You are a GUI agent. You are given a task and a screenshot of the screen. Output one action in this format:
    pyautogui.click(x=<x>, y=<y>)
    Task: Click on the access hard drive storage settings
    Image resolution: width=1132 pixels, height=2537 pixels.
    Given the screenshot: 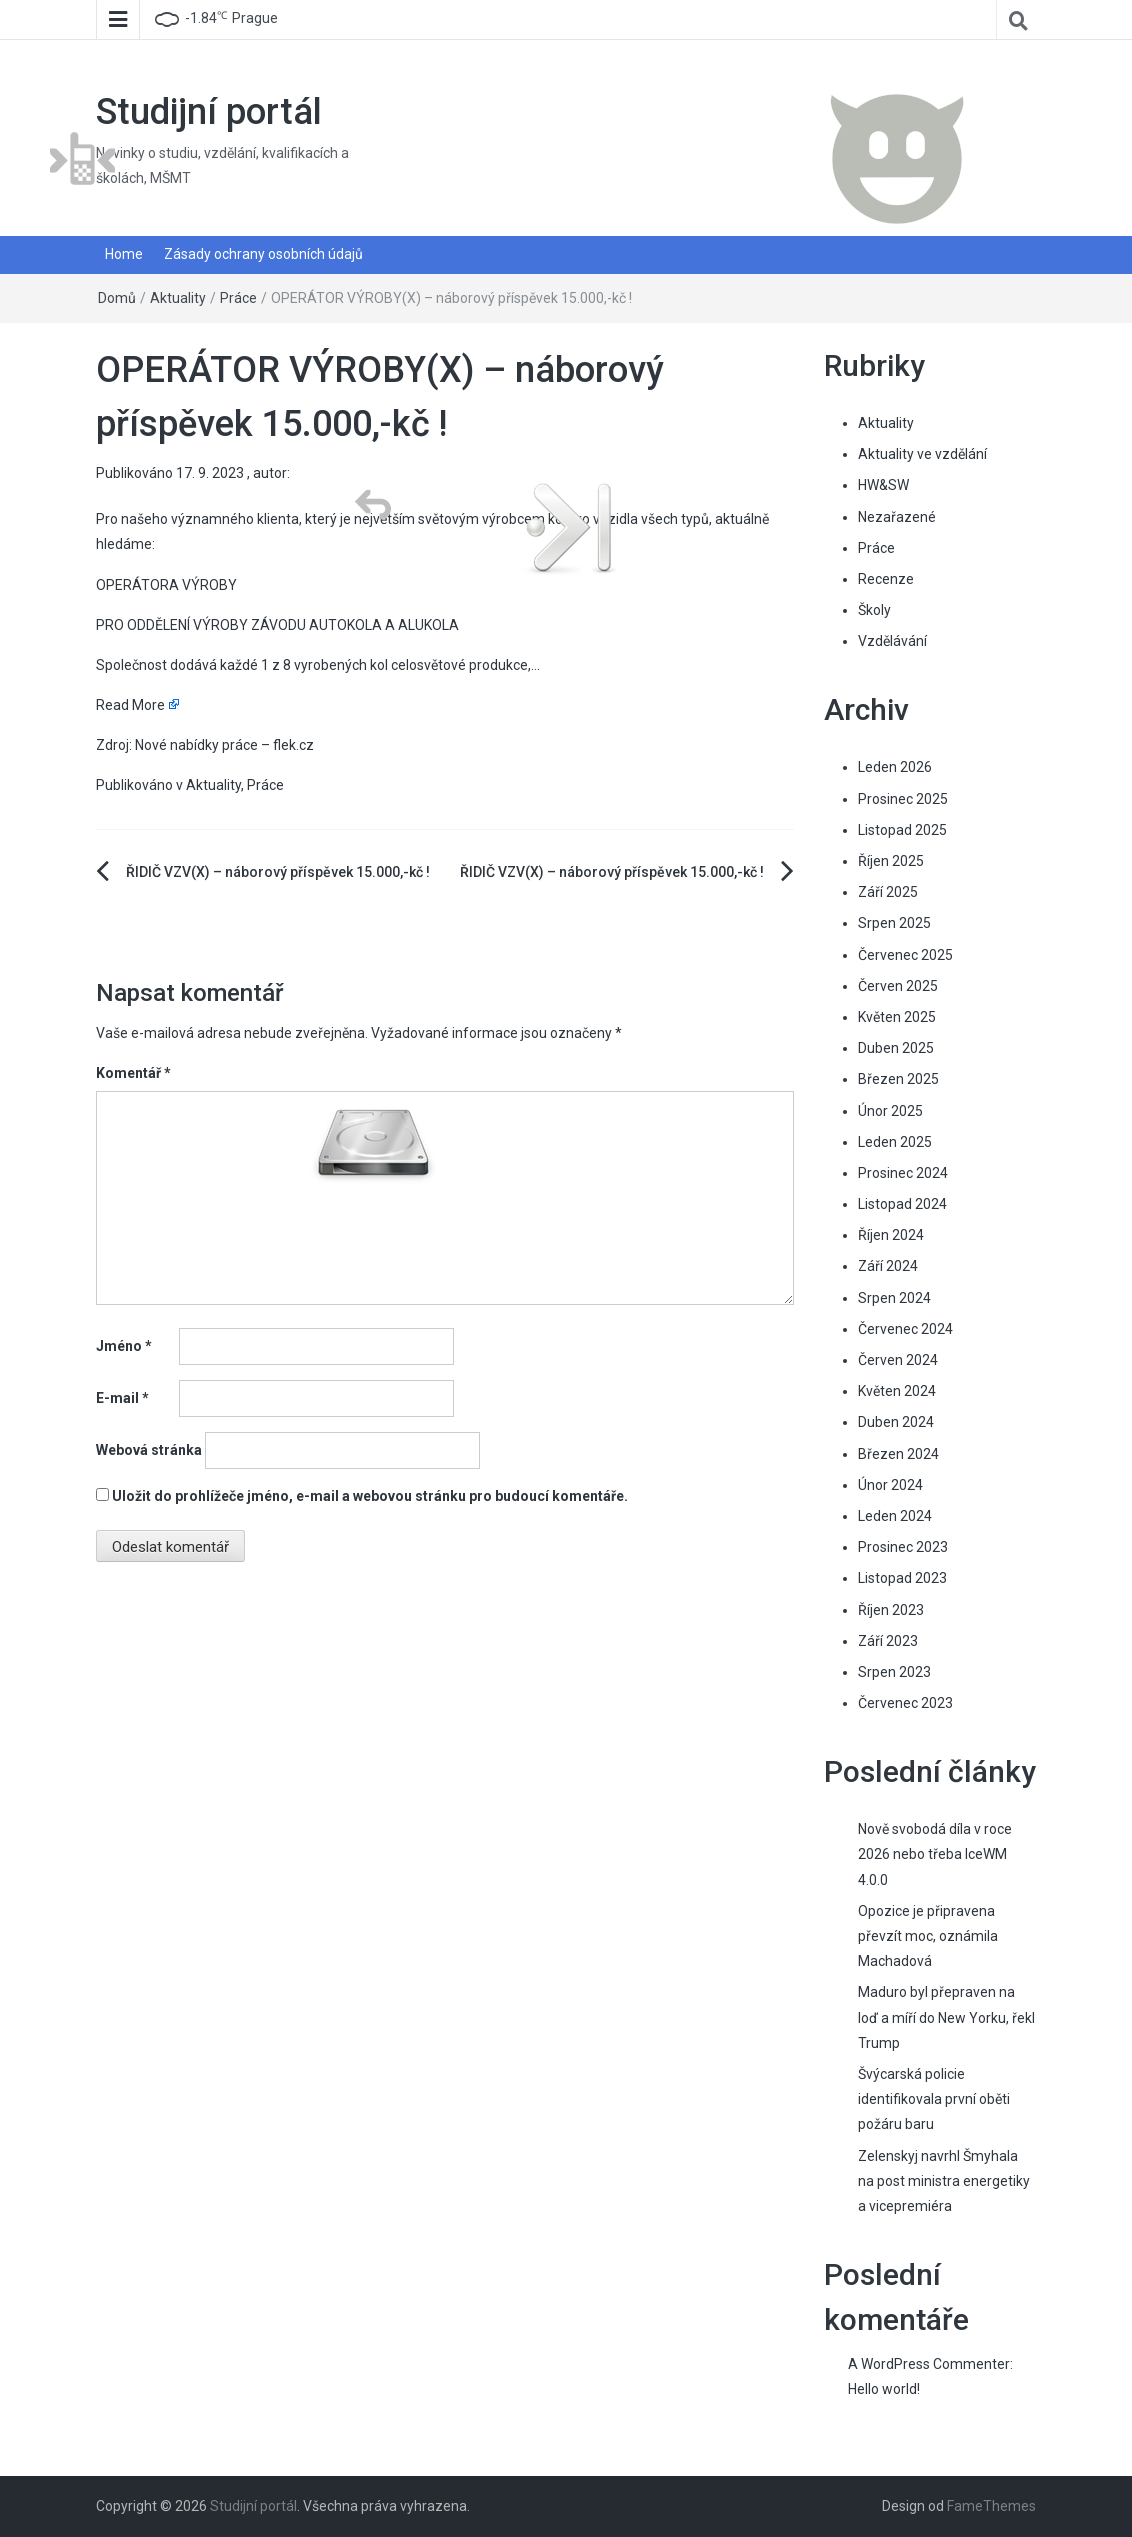 What is the action you would take?
    pyautogui.click(x=373, y=1145)
    